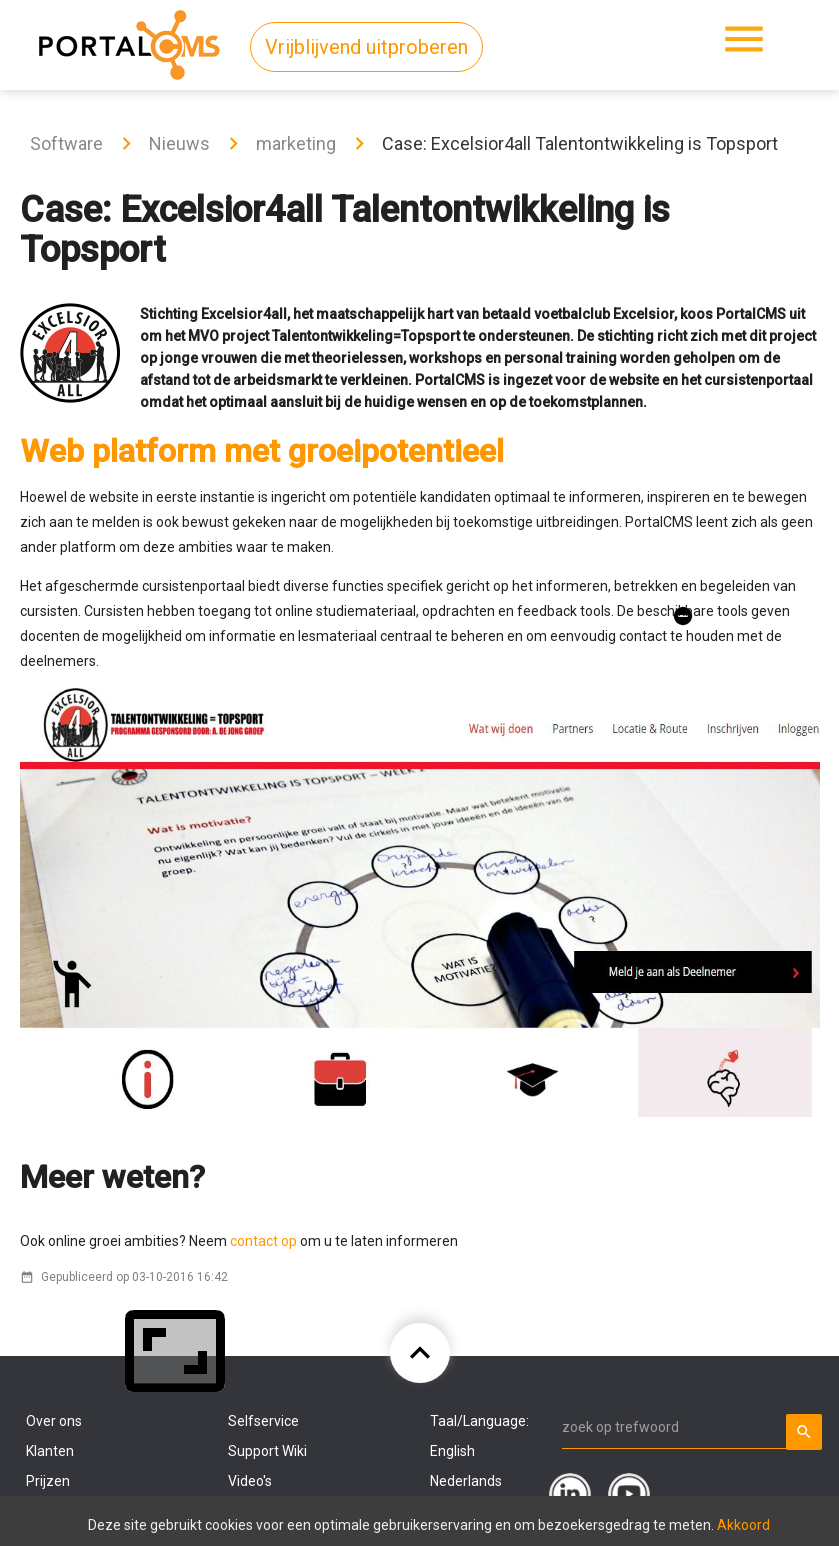  What do you see at coordinates (683, 616) in the screenshot?
I see `remove an item from a list` at bounding box center [683, 616].